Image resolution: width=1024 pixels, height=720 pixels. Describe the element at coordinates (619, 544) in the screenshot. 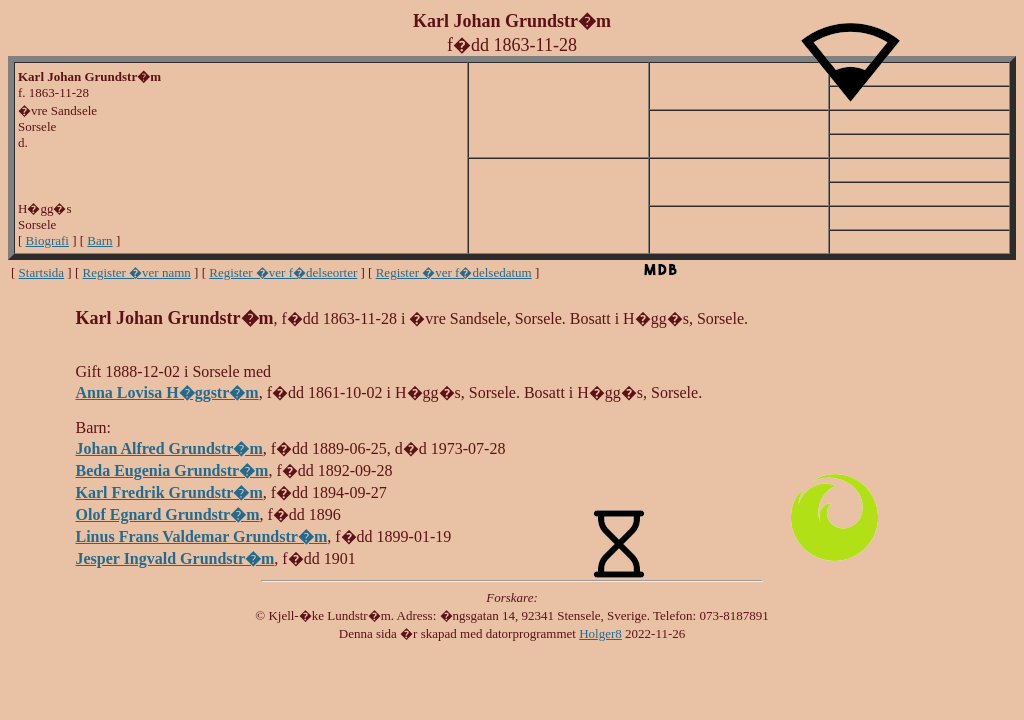

I see `indicates a process is waiting or pending` at that location.